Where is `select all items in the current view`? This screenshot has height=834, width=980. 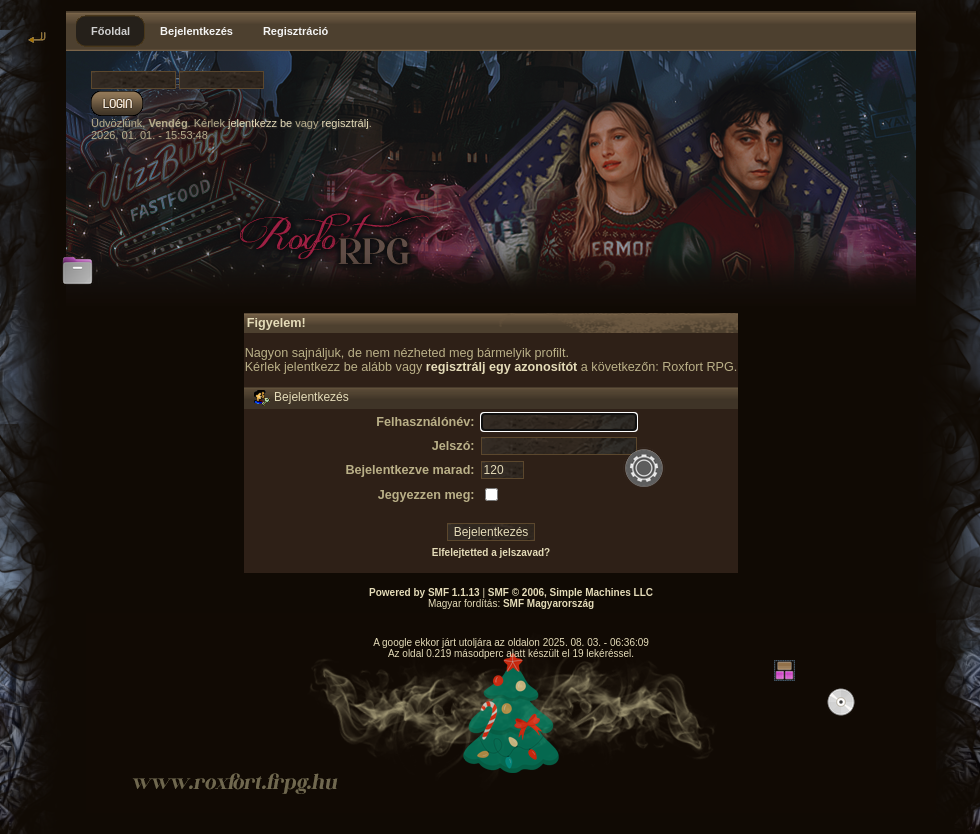 select all items in the current view is located at coordinates (784, 670).